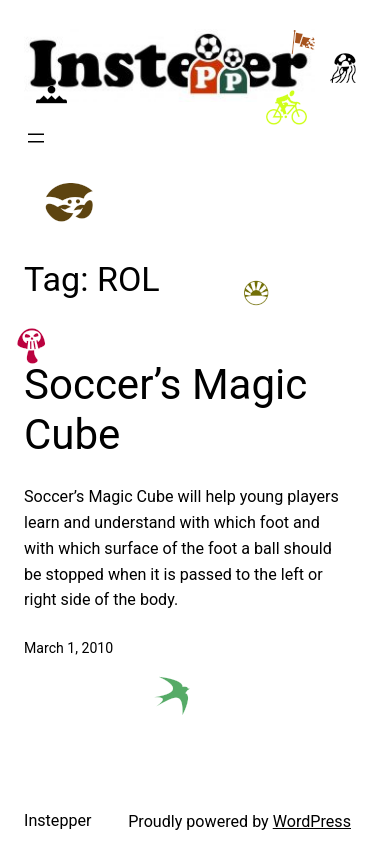 This screenshot has width=375, height=863. Describe the element at coordinates (51, 94) in the screenshot. I see `indicates a desert or Egyptian-themed level` at that location.